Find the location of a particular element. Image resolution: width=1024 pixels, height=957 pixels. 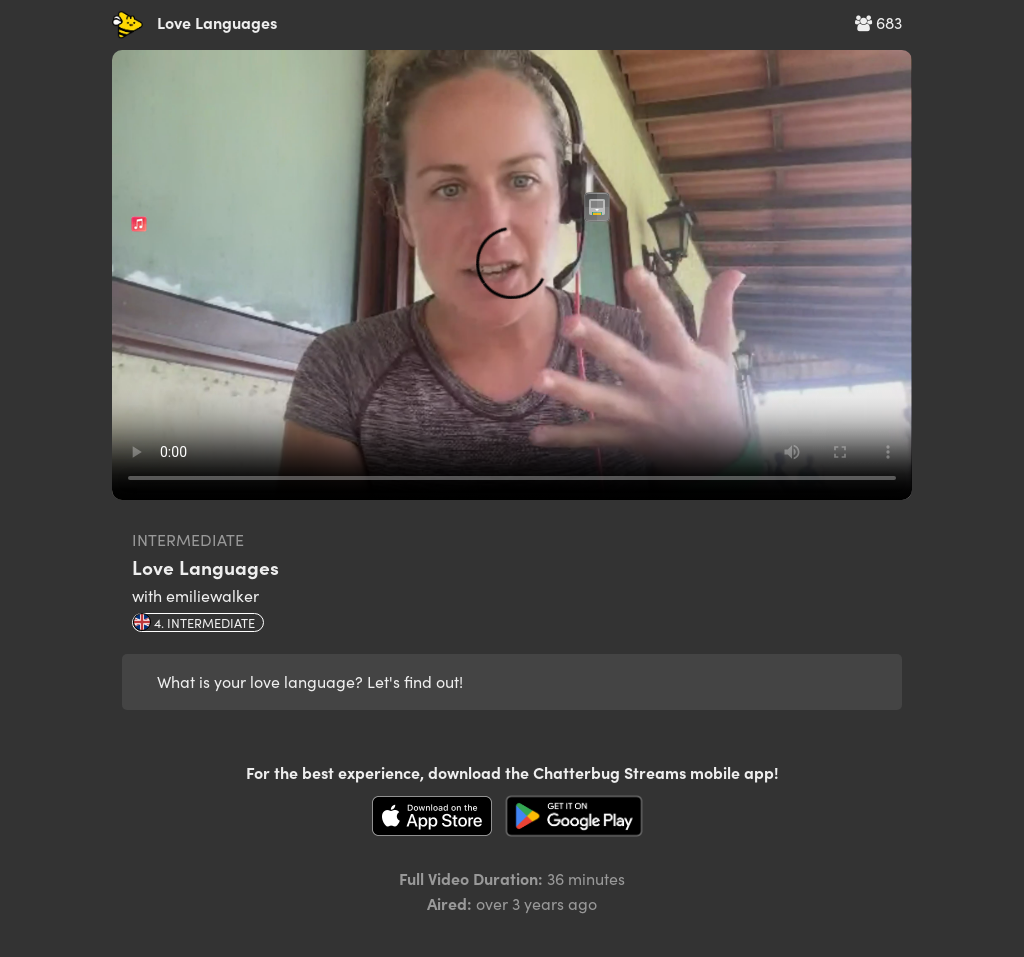

open the music player app is located at coordinates (139, 224).